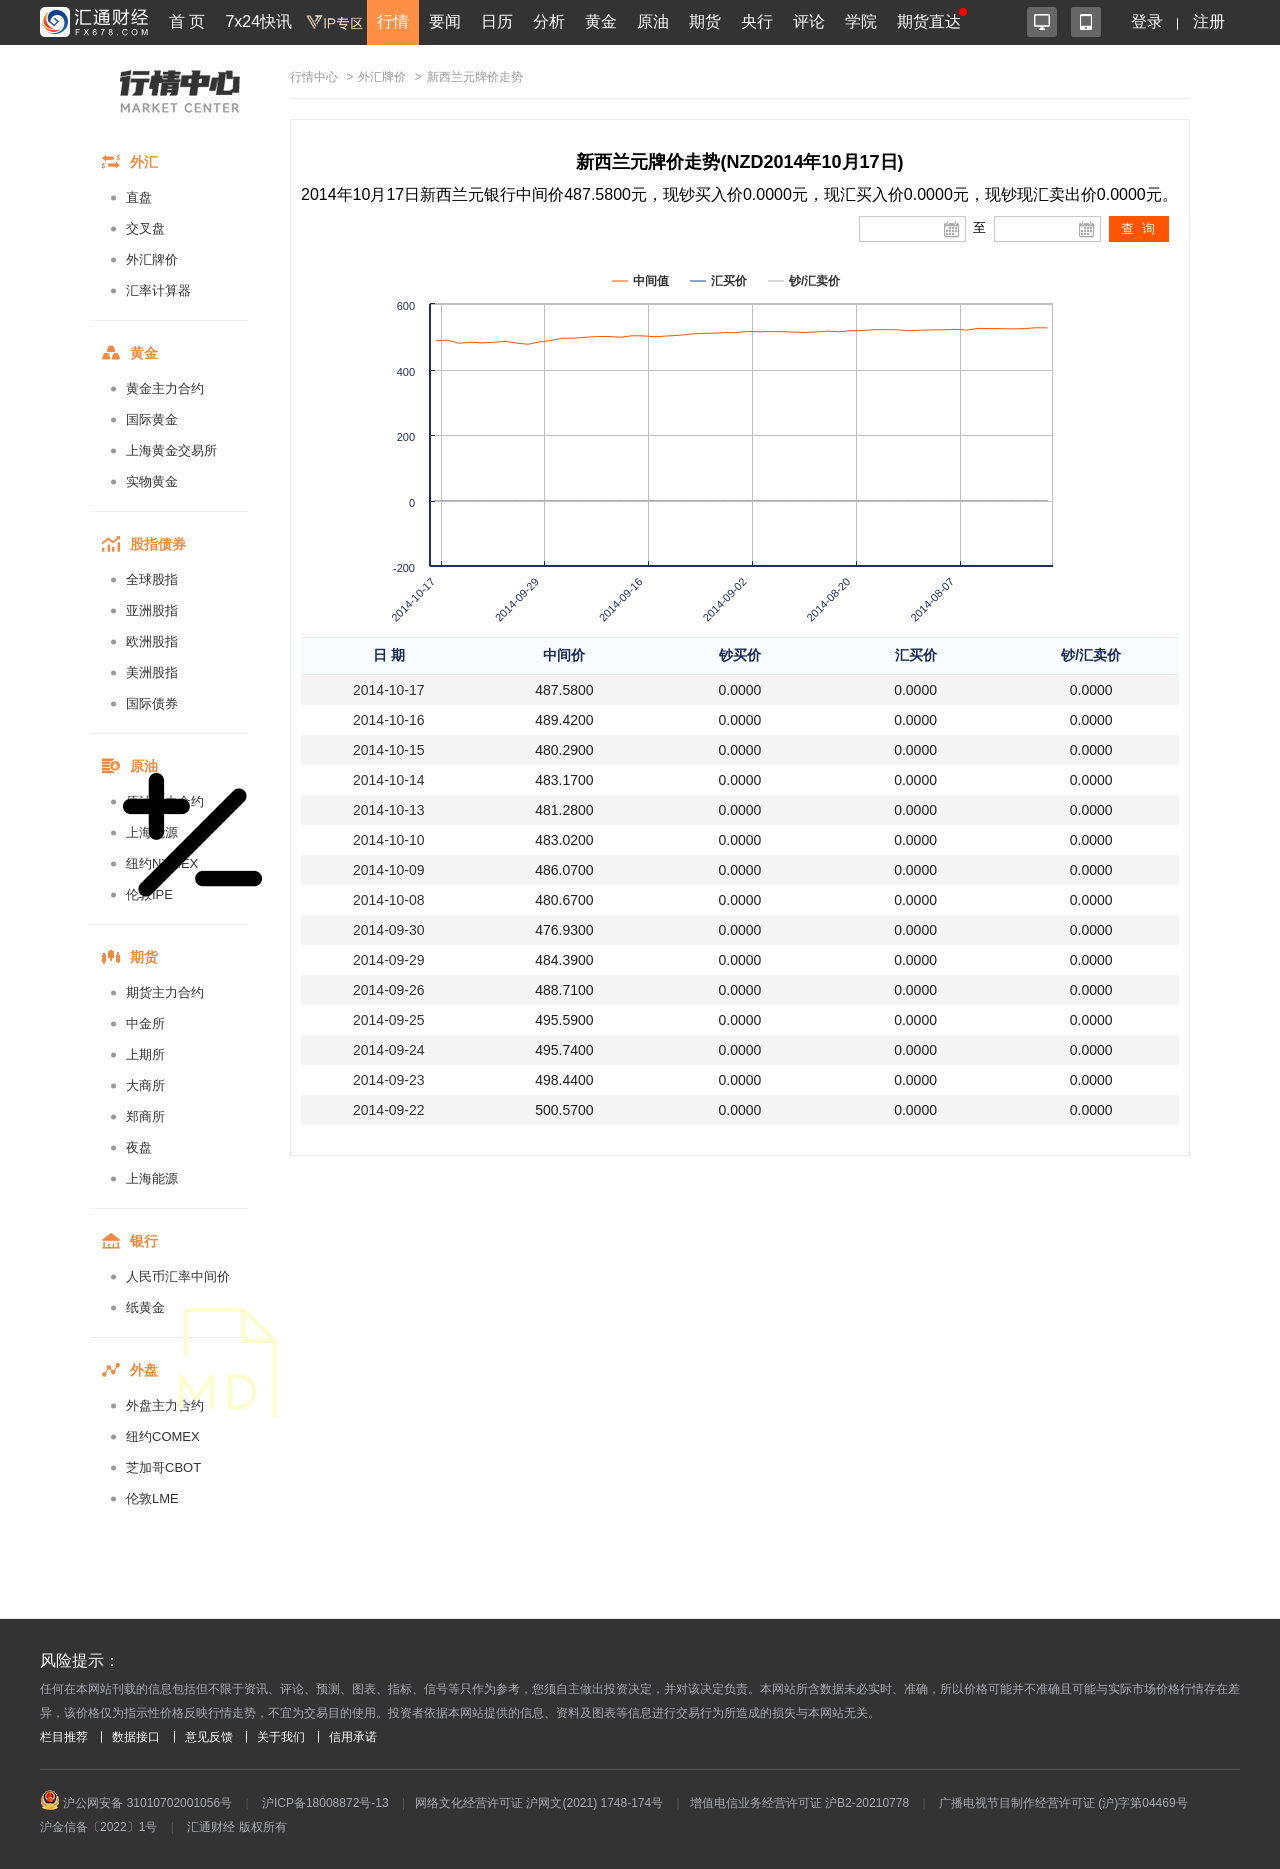  What do you see at coordinates (192, 842) in the screenshot?
I see `toggle between adding or subtracting values` at bounding box center [192, 842].